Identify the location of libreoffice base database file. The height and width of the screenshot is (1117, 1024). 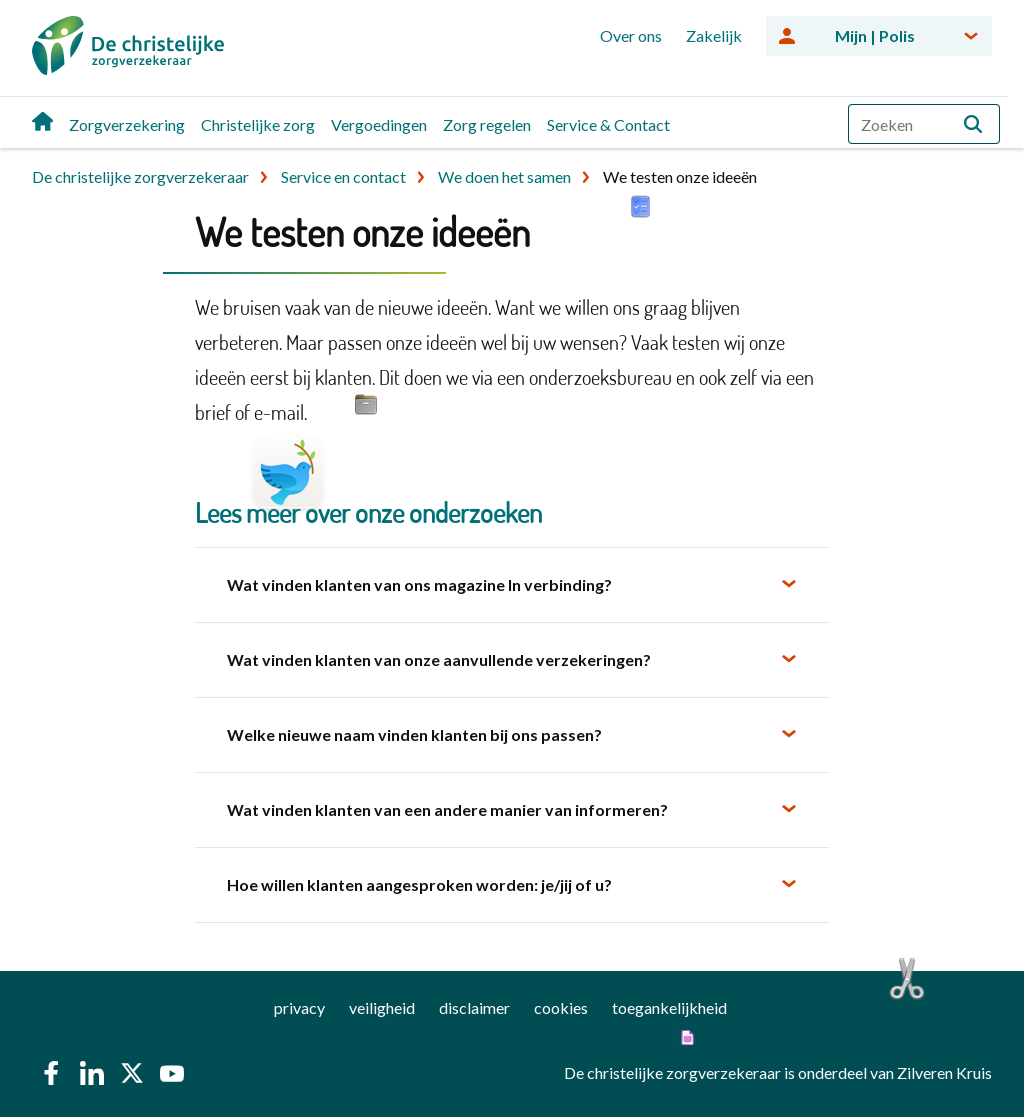
(687, 1037).